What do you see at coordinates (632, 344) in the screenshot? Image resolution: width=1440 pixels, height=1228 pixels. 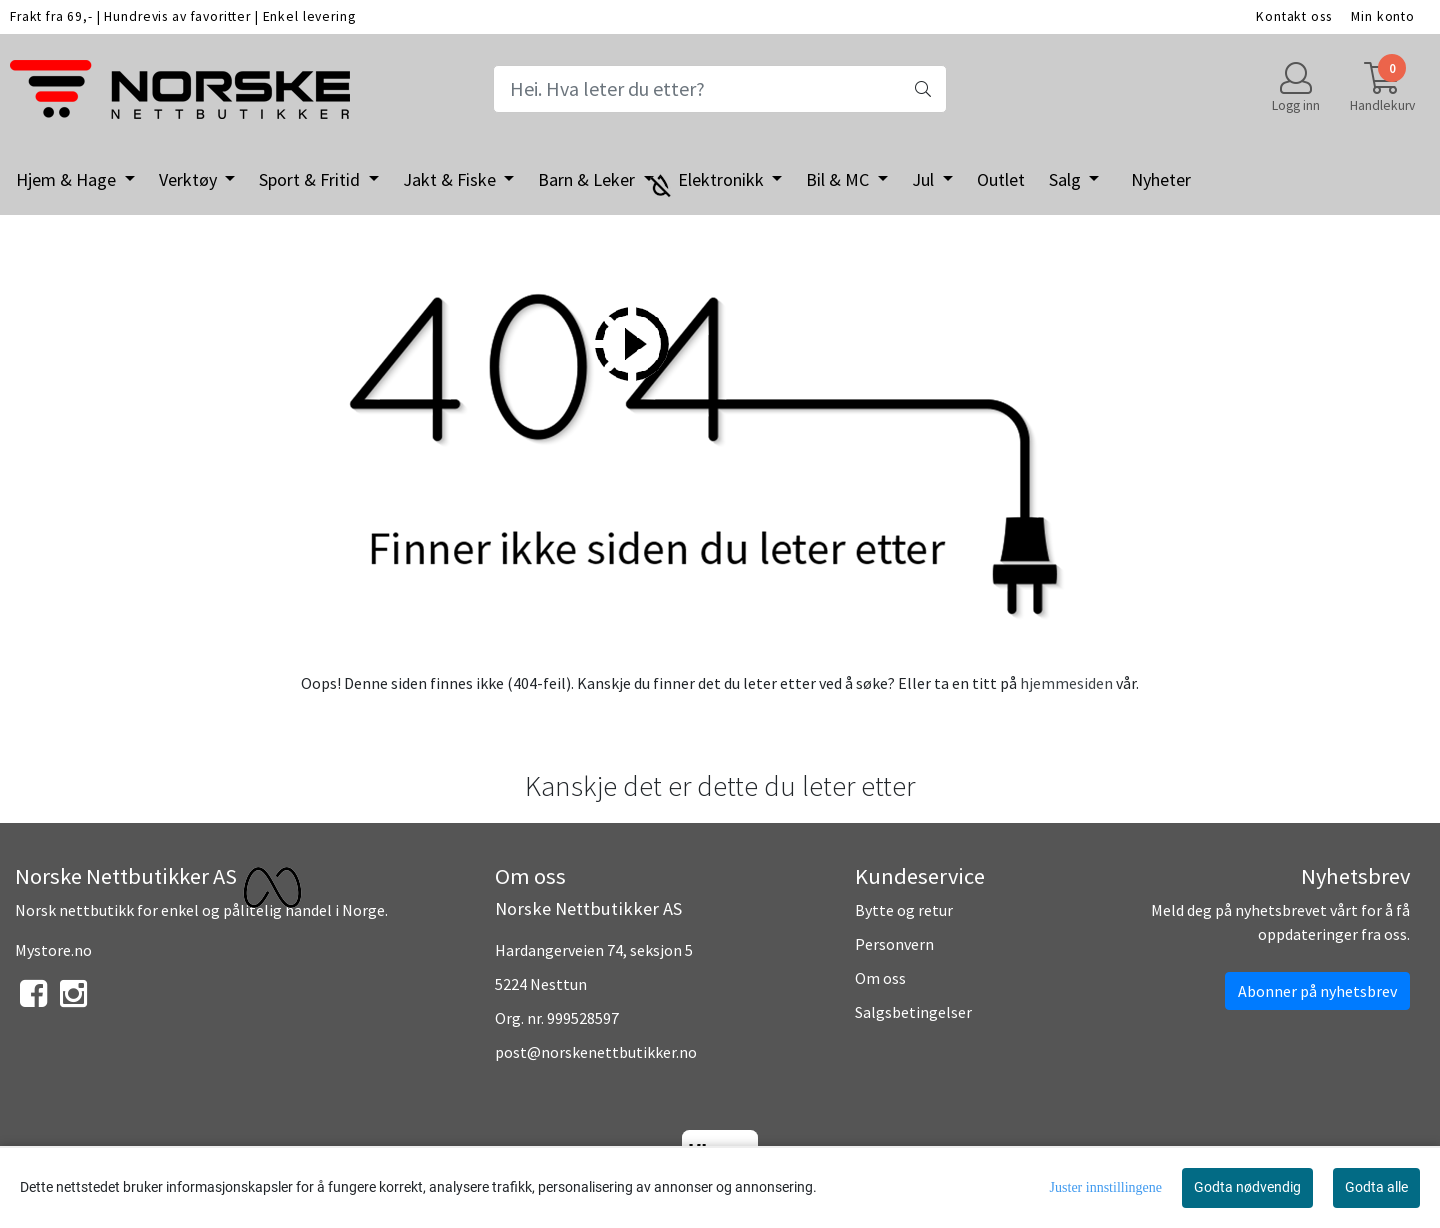 I see `enable slow motion video recording` at bounding box center [632, 344].